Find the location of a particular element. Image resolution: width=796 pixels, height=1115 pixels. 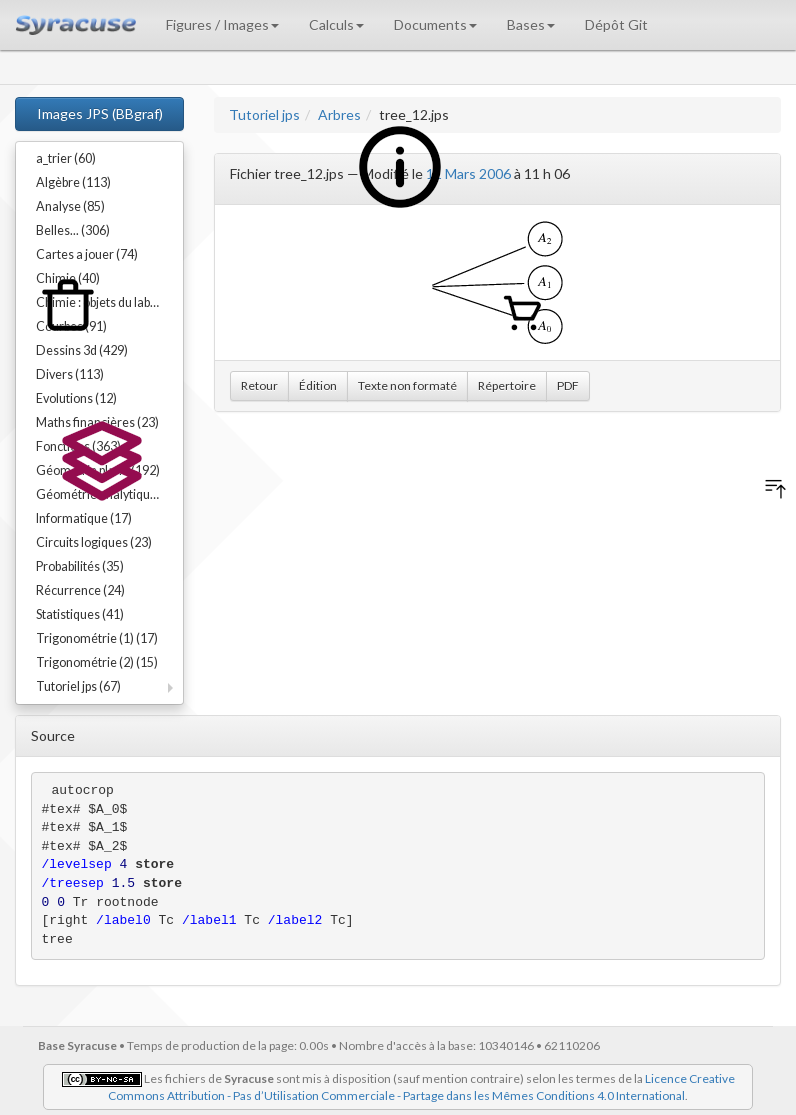

view or manage layers is located at coordinates (102, 461).